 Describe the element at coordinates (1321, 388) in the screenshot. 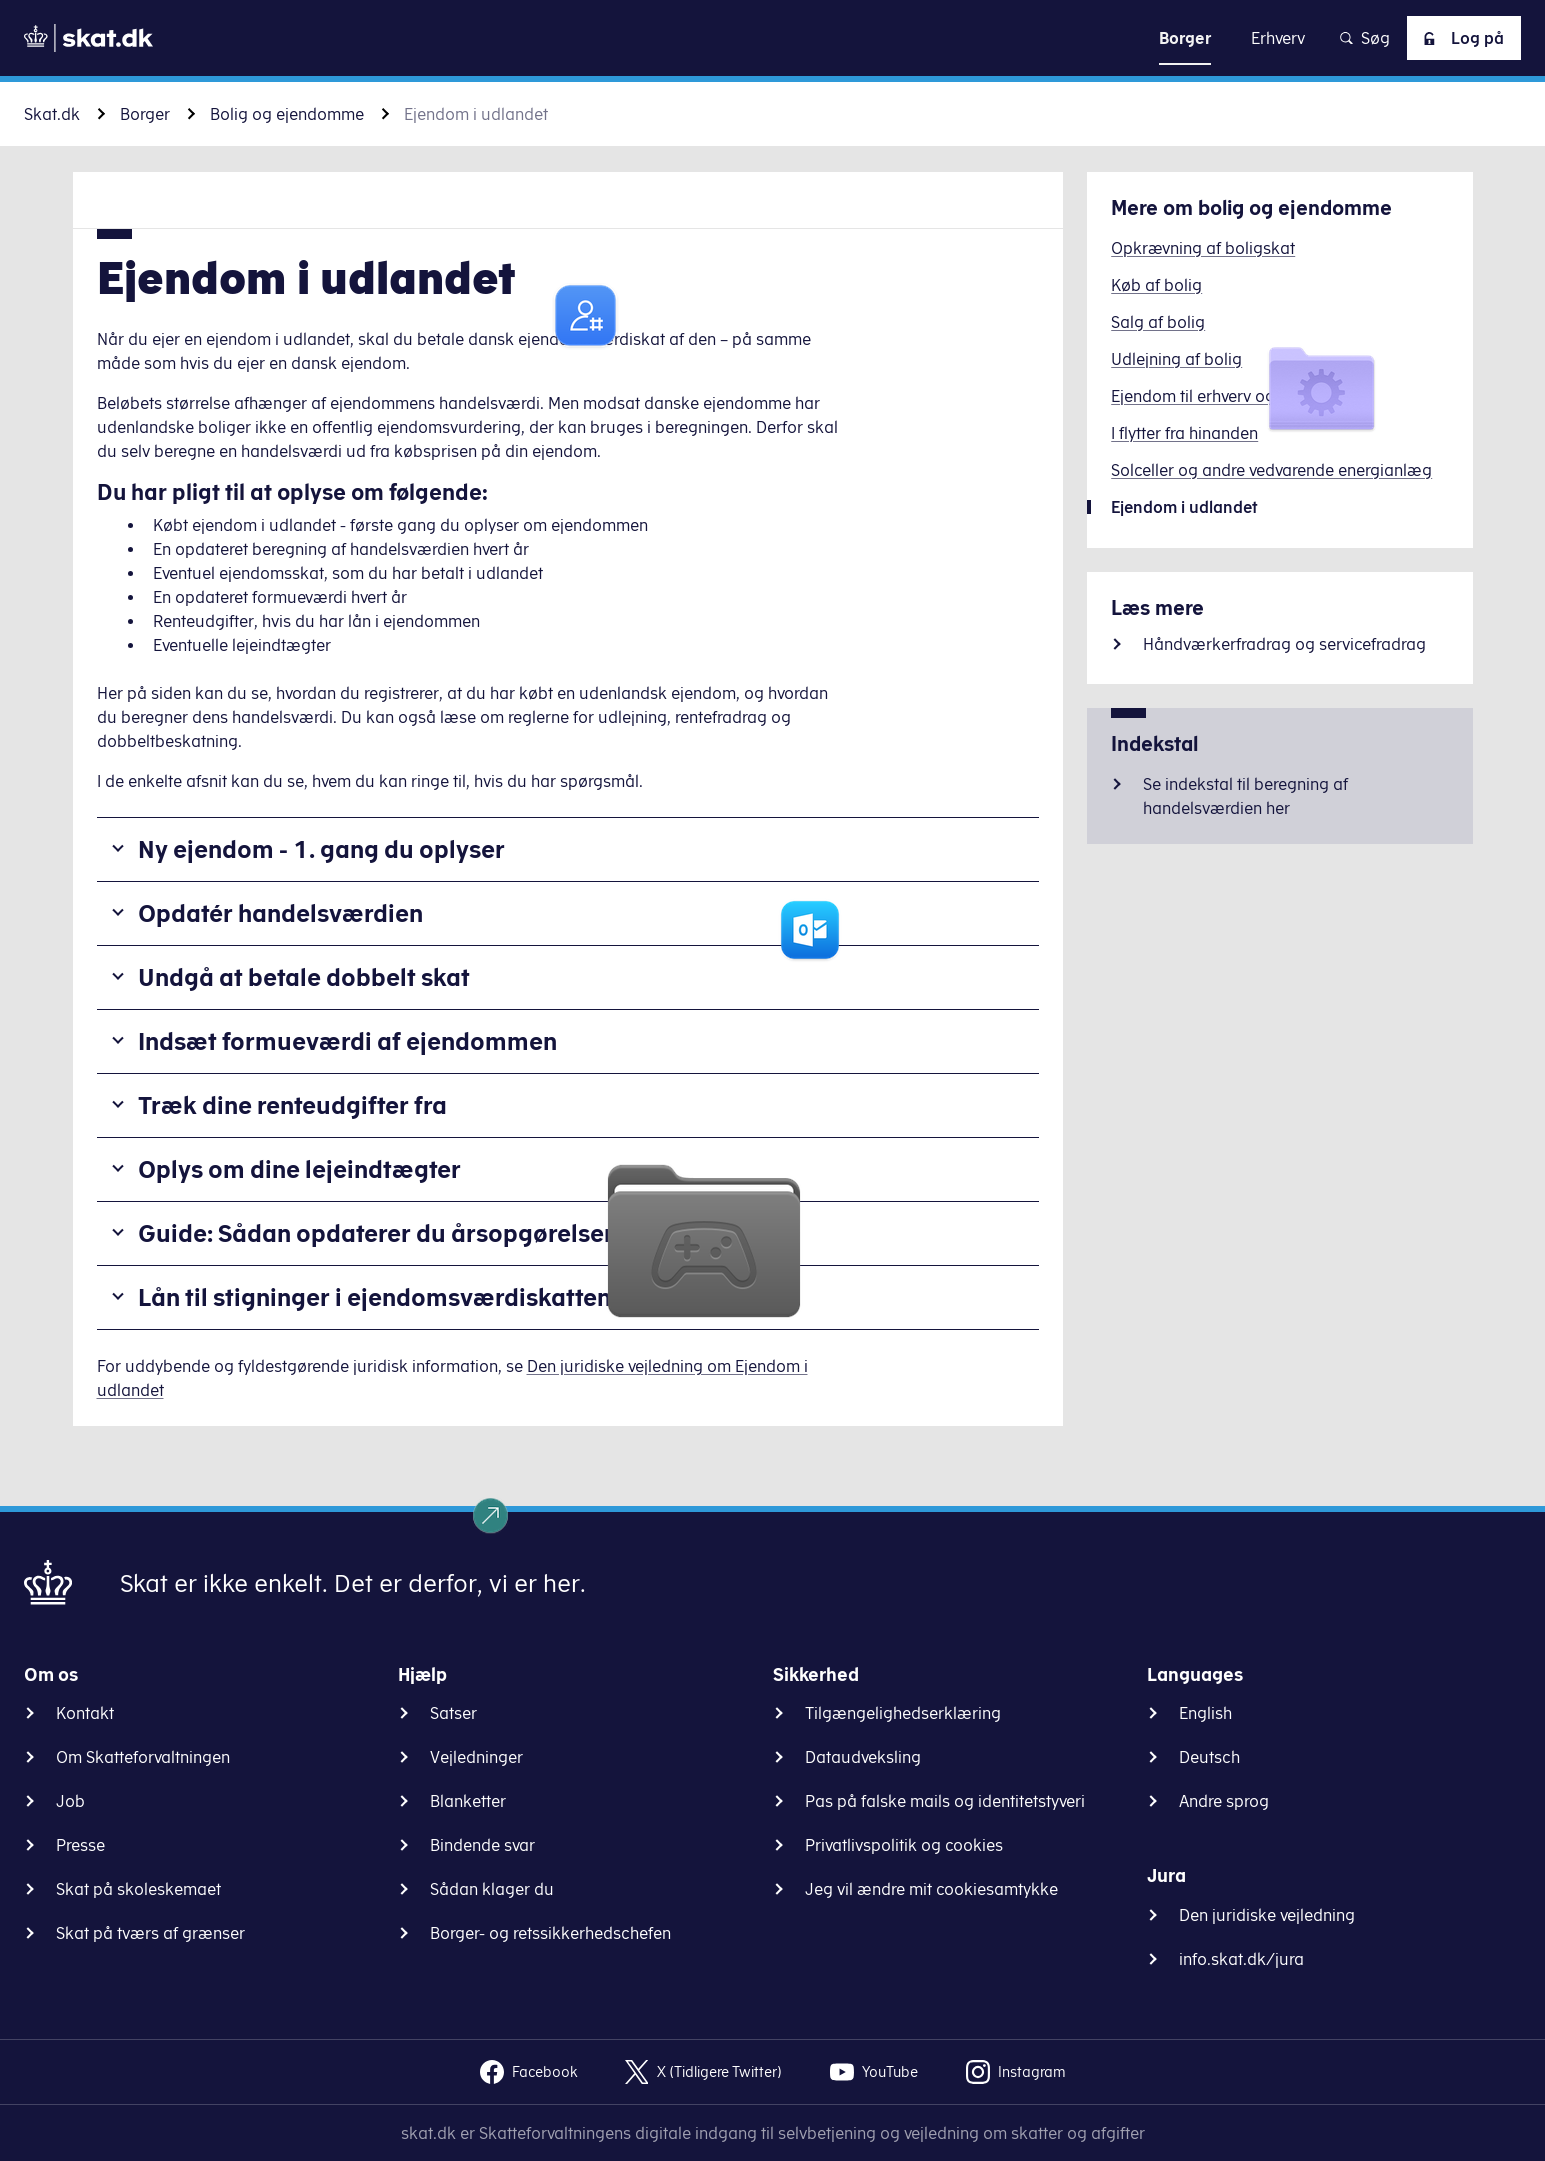

I see `open smart folder with automated sorting rules` at that location.